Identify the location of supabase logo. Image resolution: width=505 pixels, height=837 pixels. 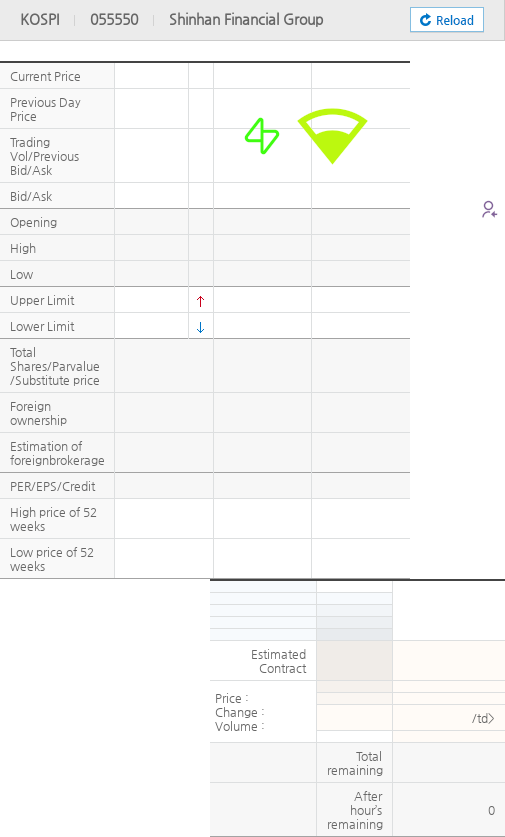
(262, 136).